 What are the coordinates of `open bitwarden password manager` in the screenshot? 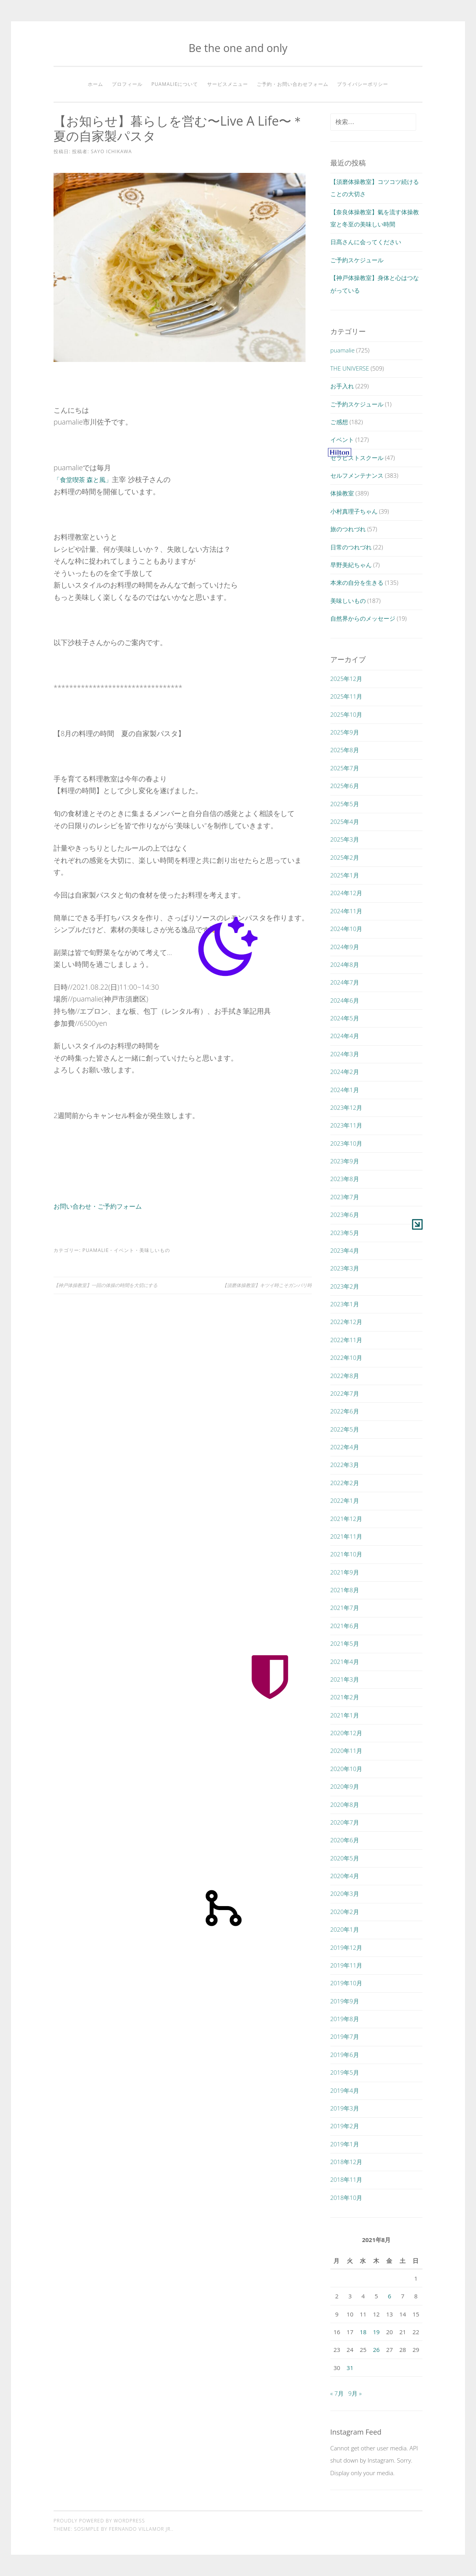 It's located at (270, 1677).